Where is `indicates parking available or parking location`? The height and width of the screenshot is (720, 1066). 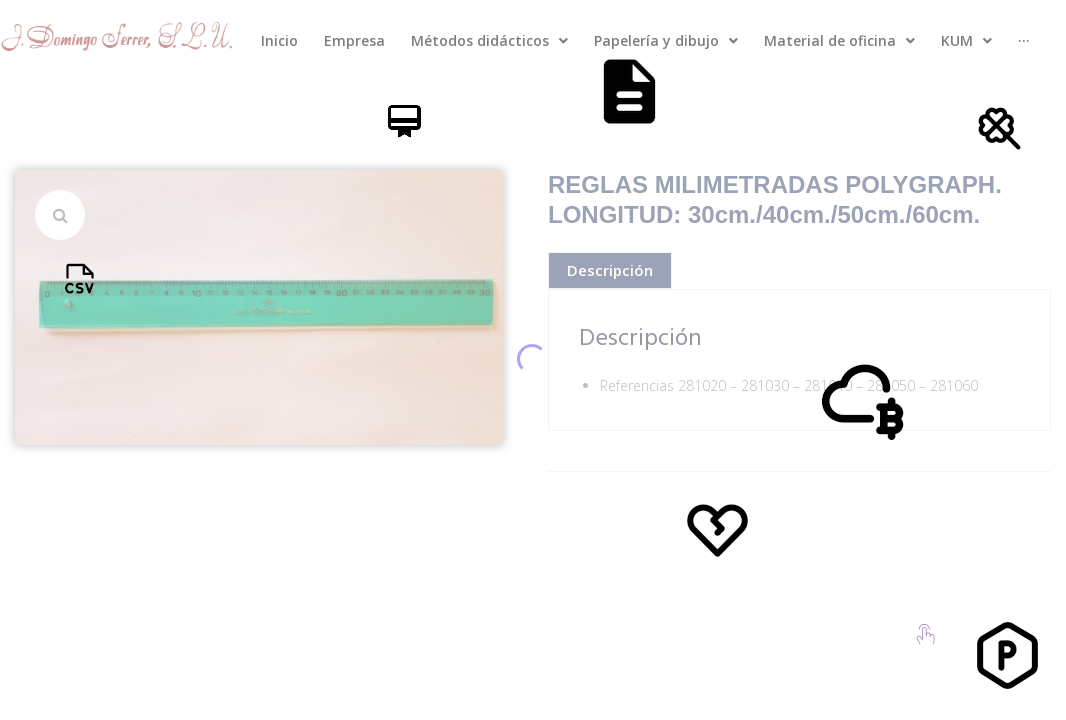 indicates parking available or parking location is located at coordinates (1007, 655).